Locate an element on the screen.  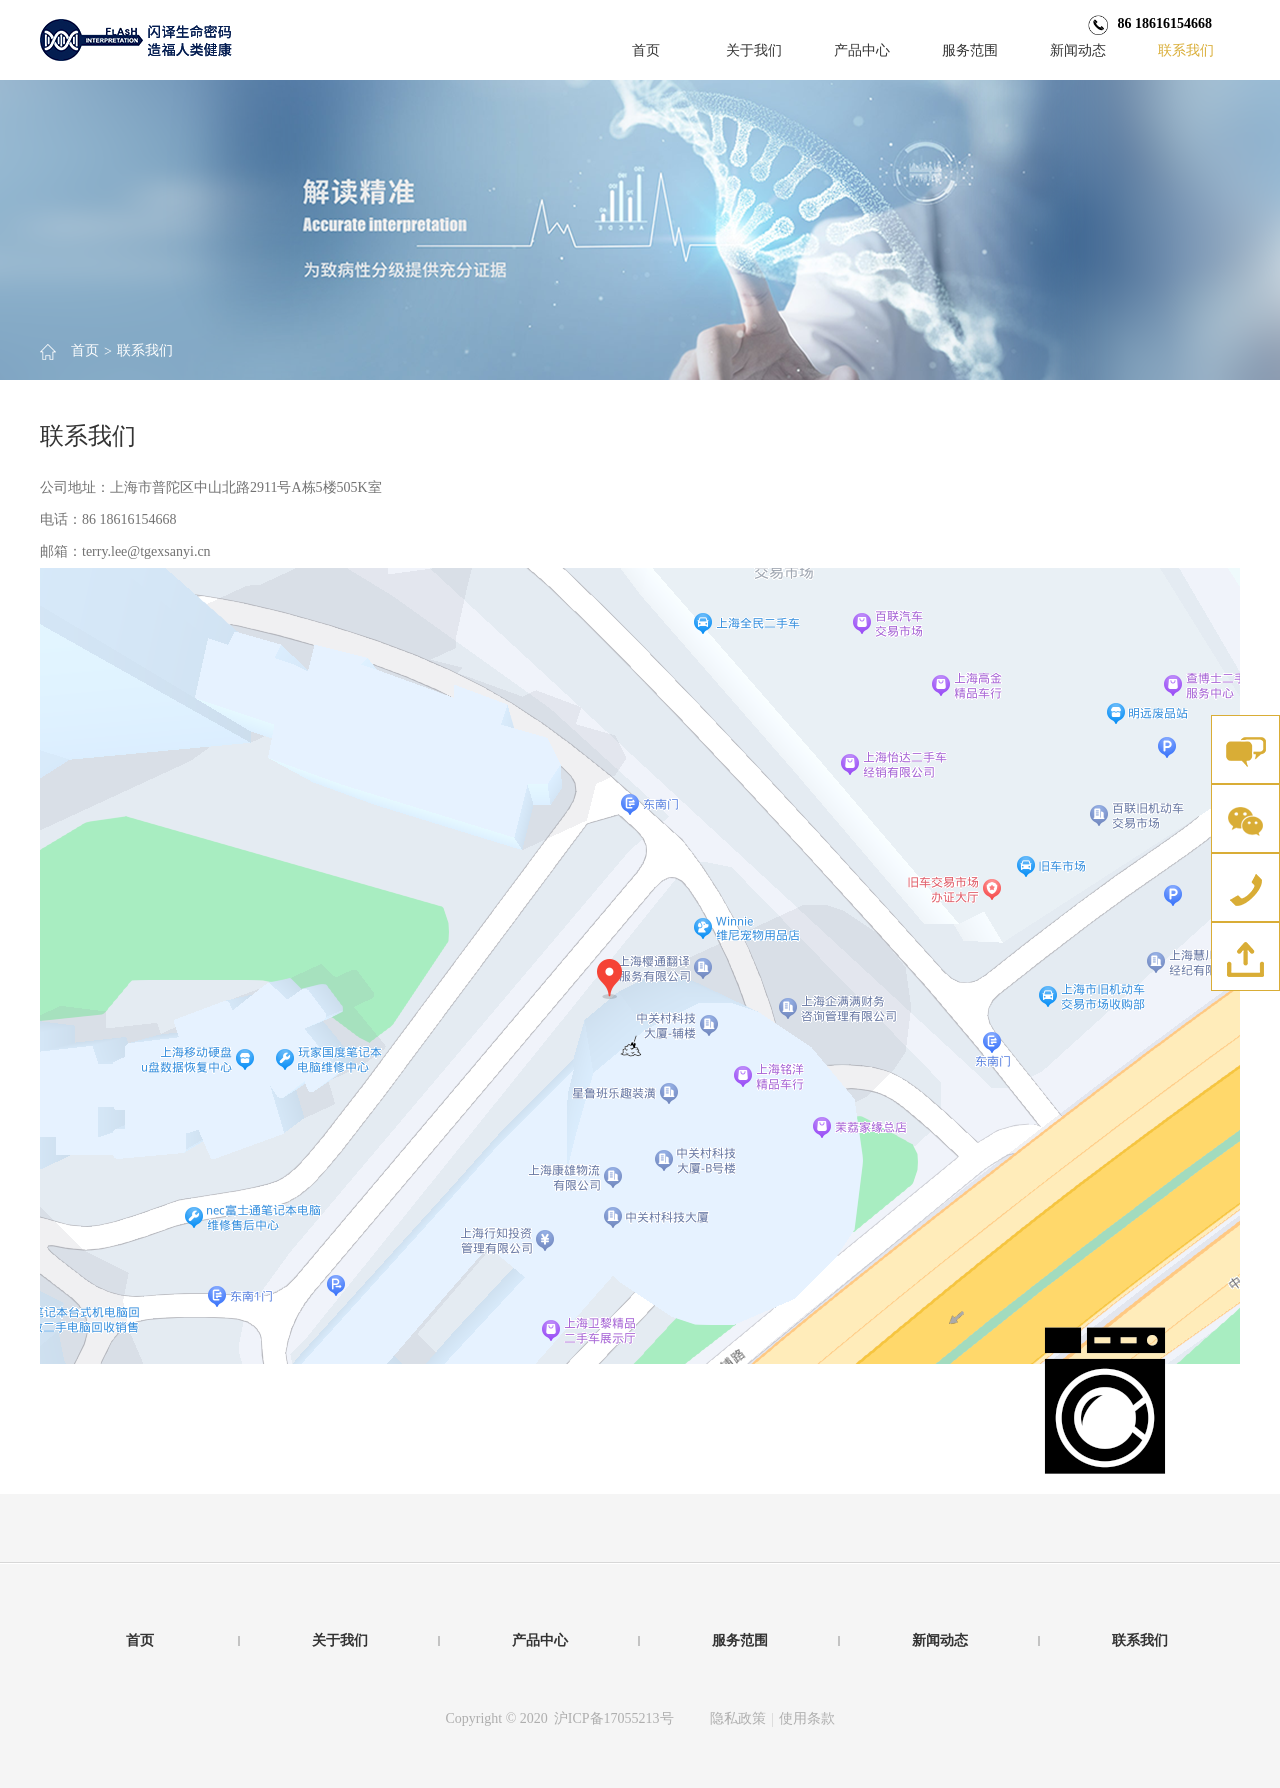
coal resource in a crafting or mining game is located at coordinates (631, 1046).